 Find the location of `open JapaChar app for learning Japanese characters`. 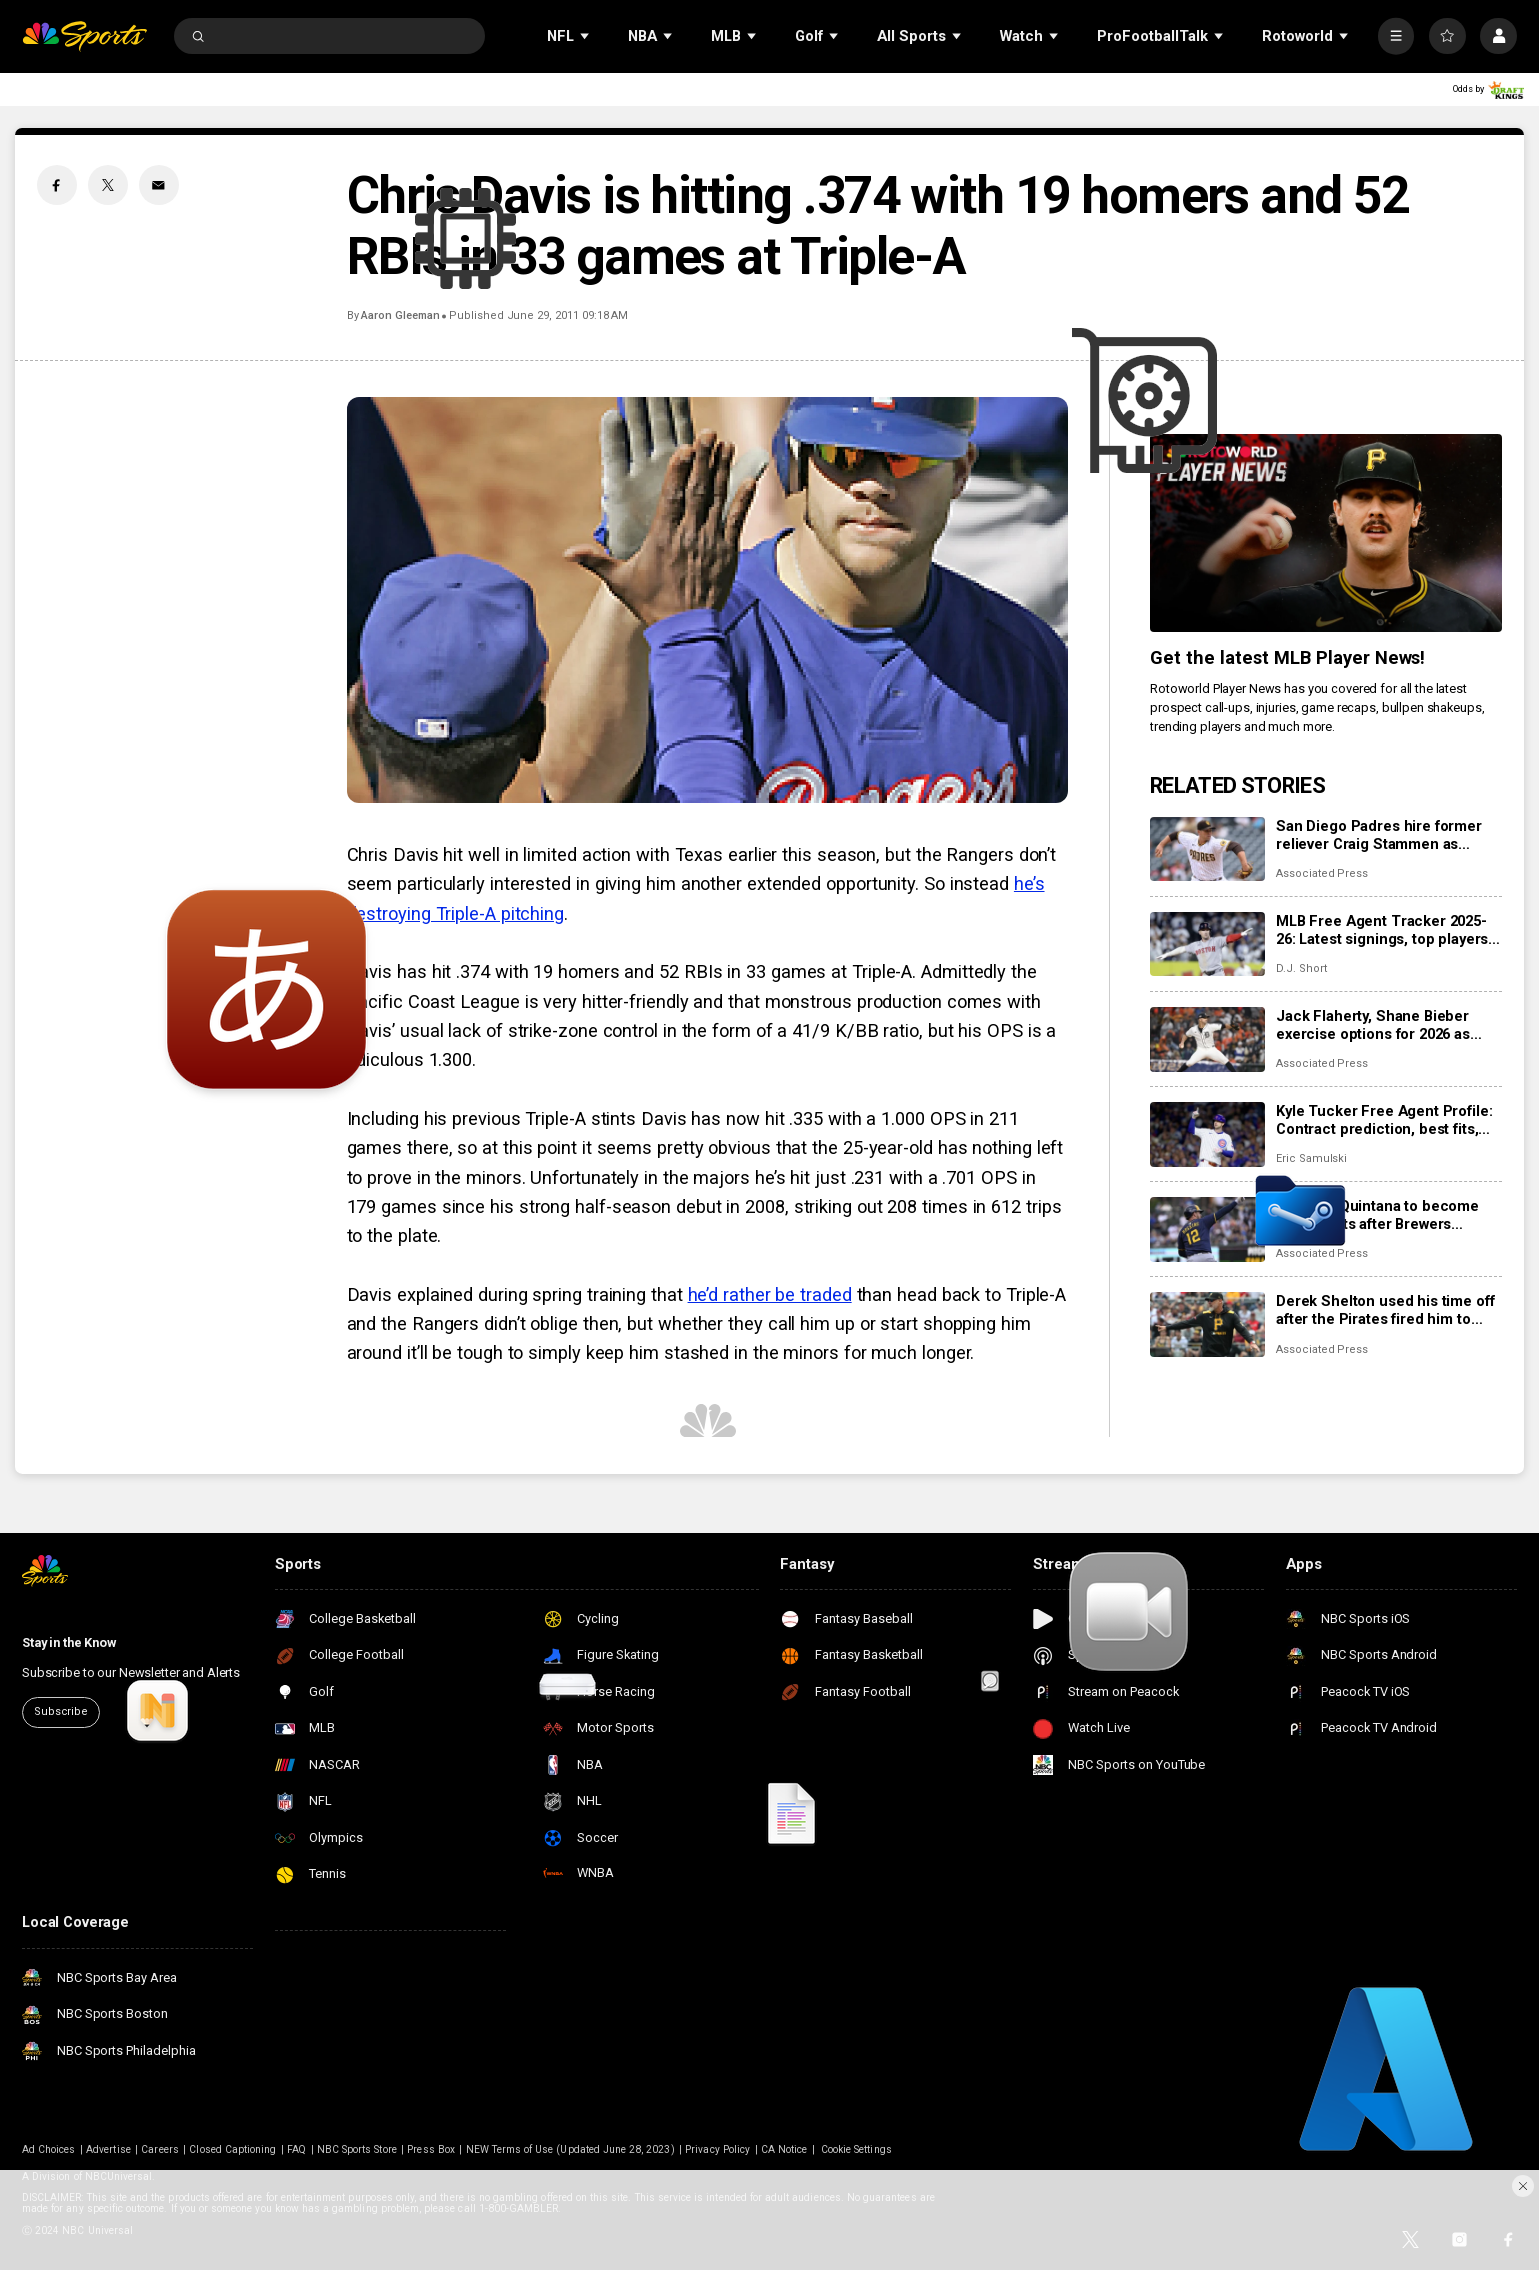

open JapaChar app for learning Japanese characters is located at coordinates (266, 989).